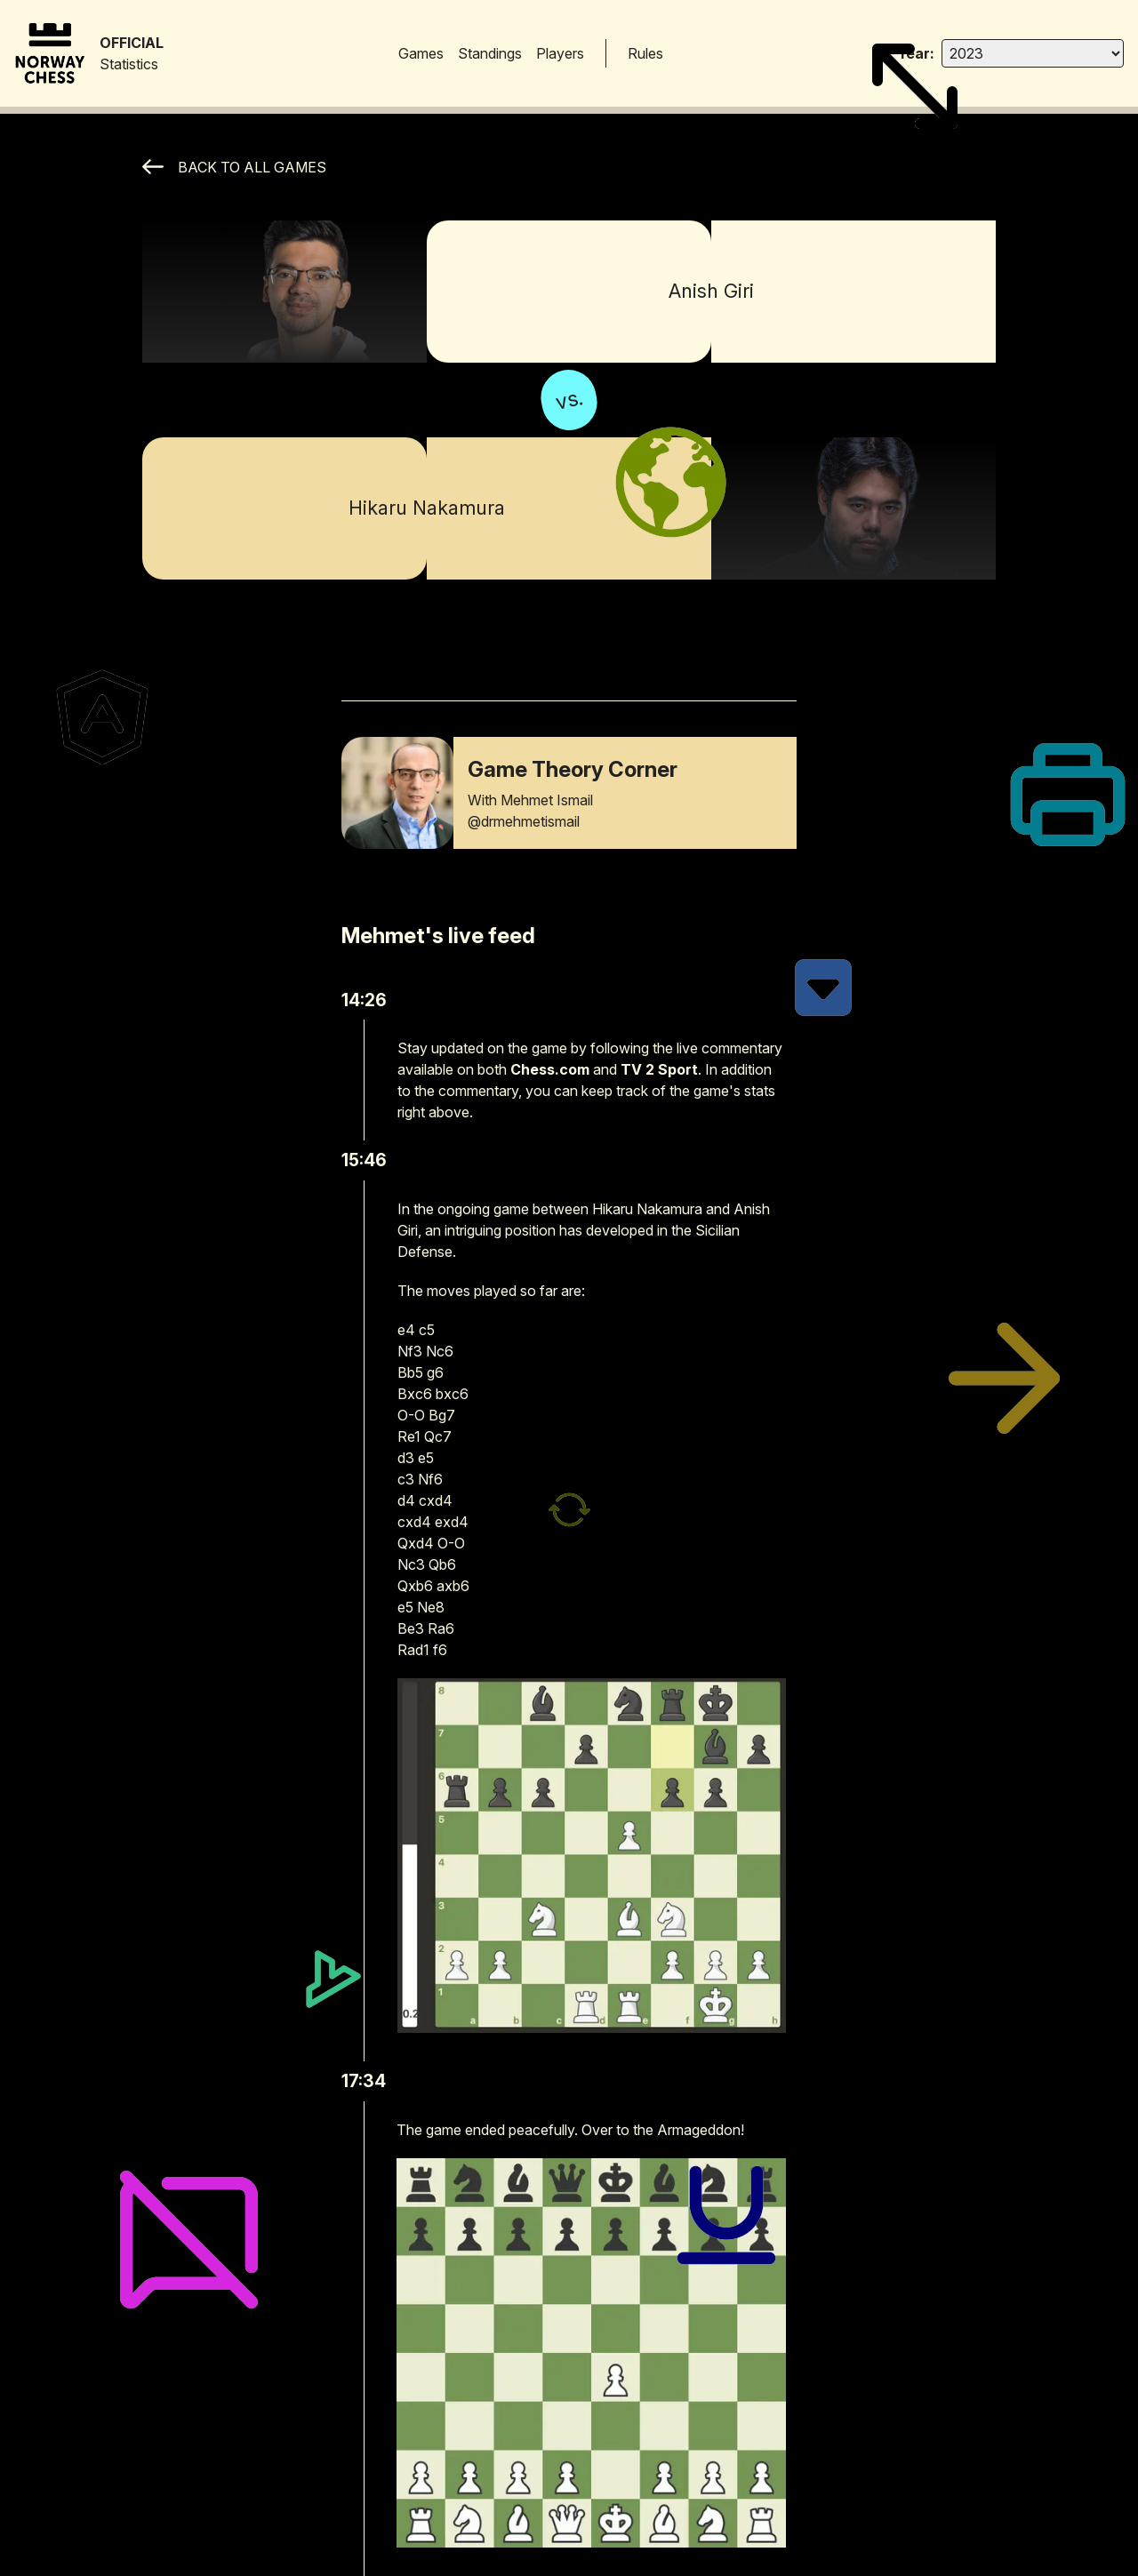 The image size is (1138, 2576). Describe the element at coordinates (823, 988) in the screenshot. I see `expand dropdown menu` at that location.